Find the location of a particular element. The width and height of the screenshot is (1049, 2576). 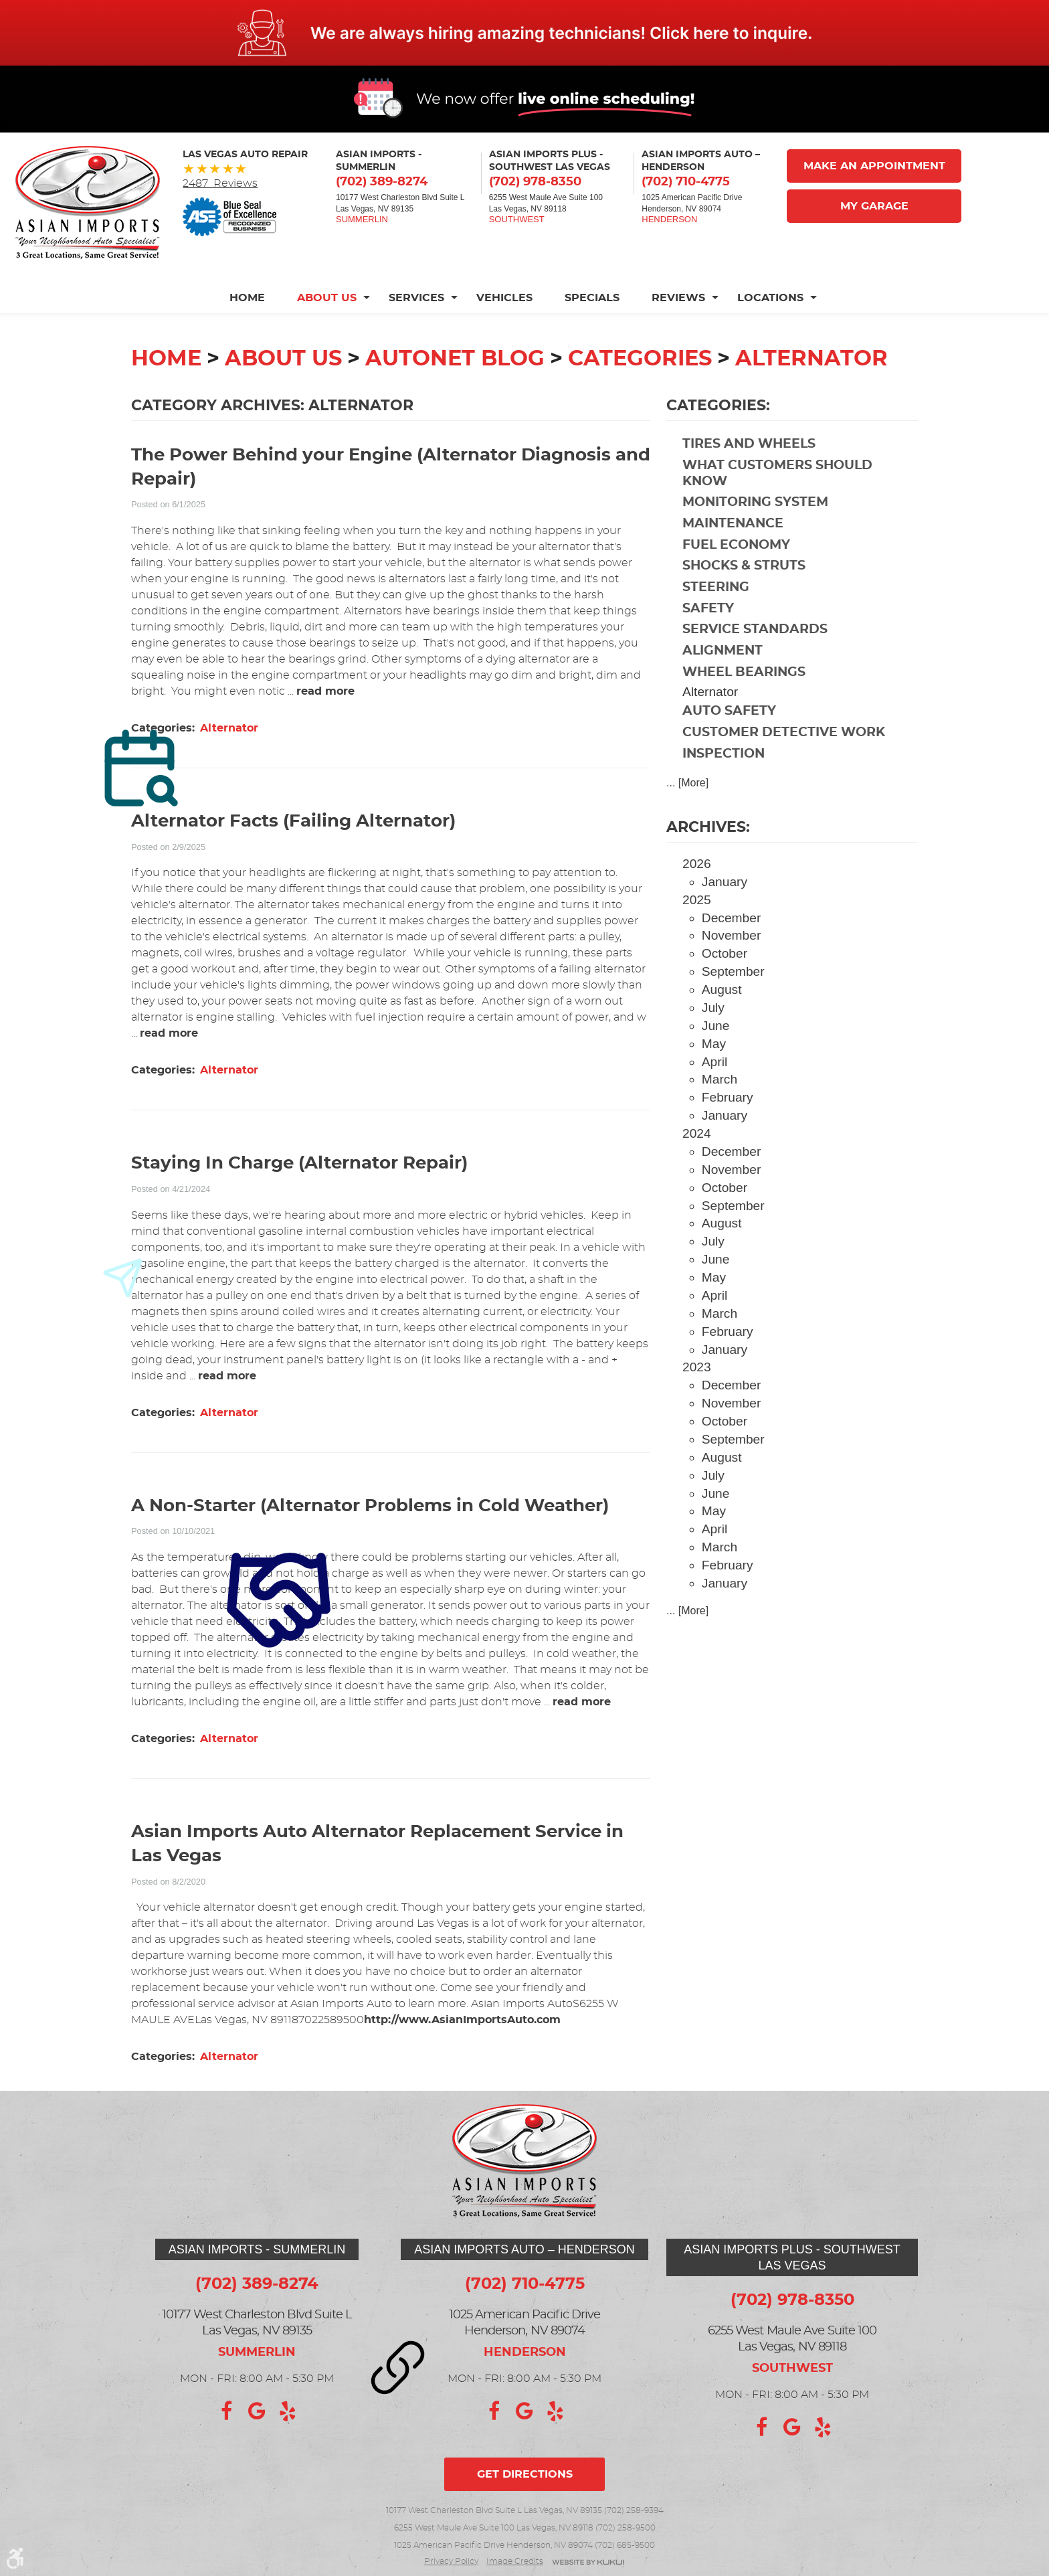

send a message is located at coordinates (122, 1278).